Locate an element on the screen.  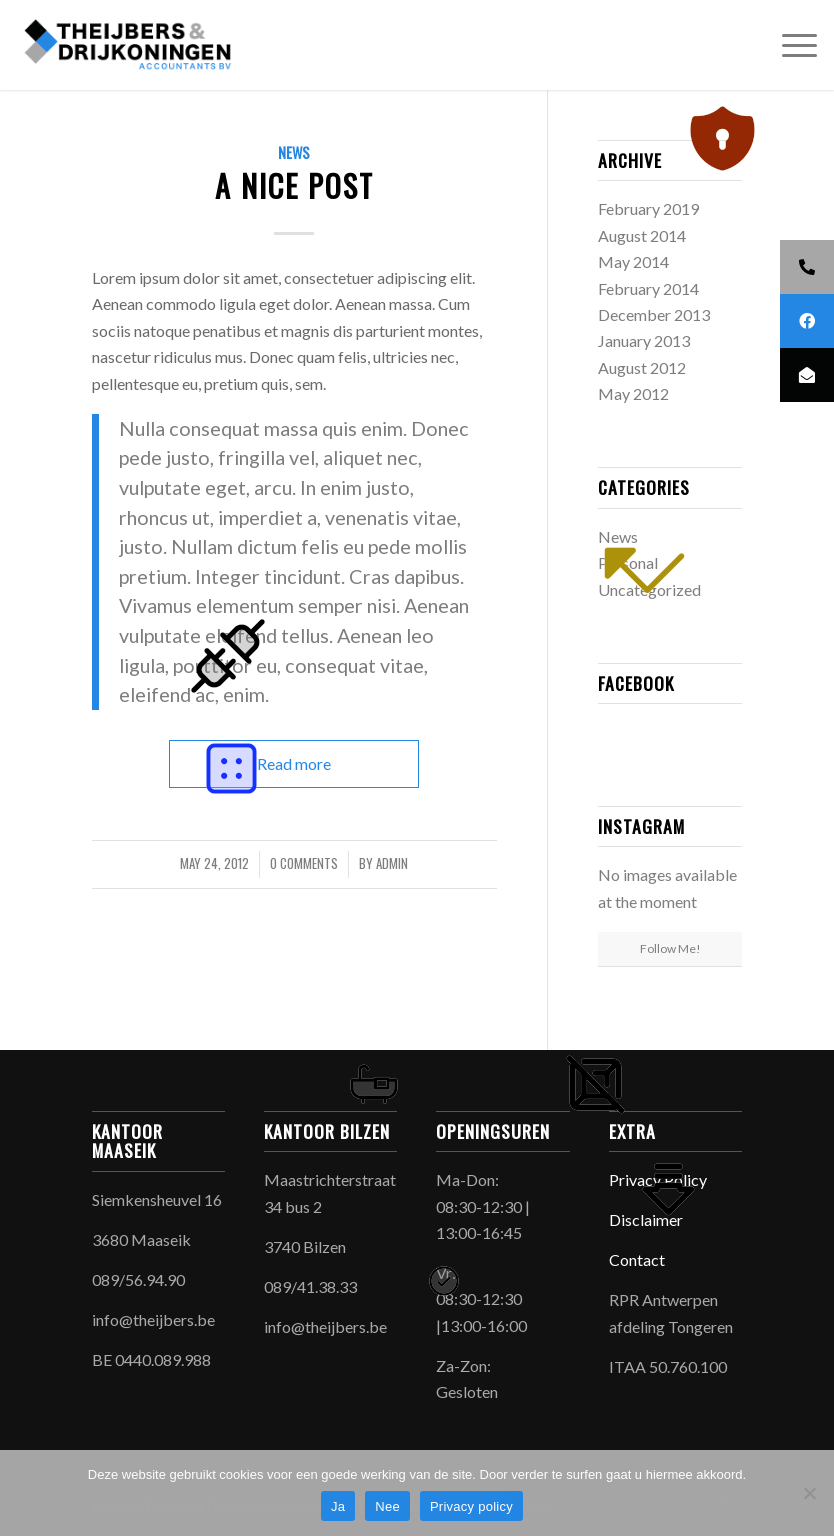
disable box model view is located at coordinates (595, 1084).